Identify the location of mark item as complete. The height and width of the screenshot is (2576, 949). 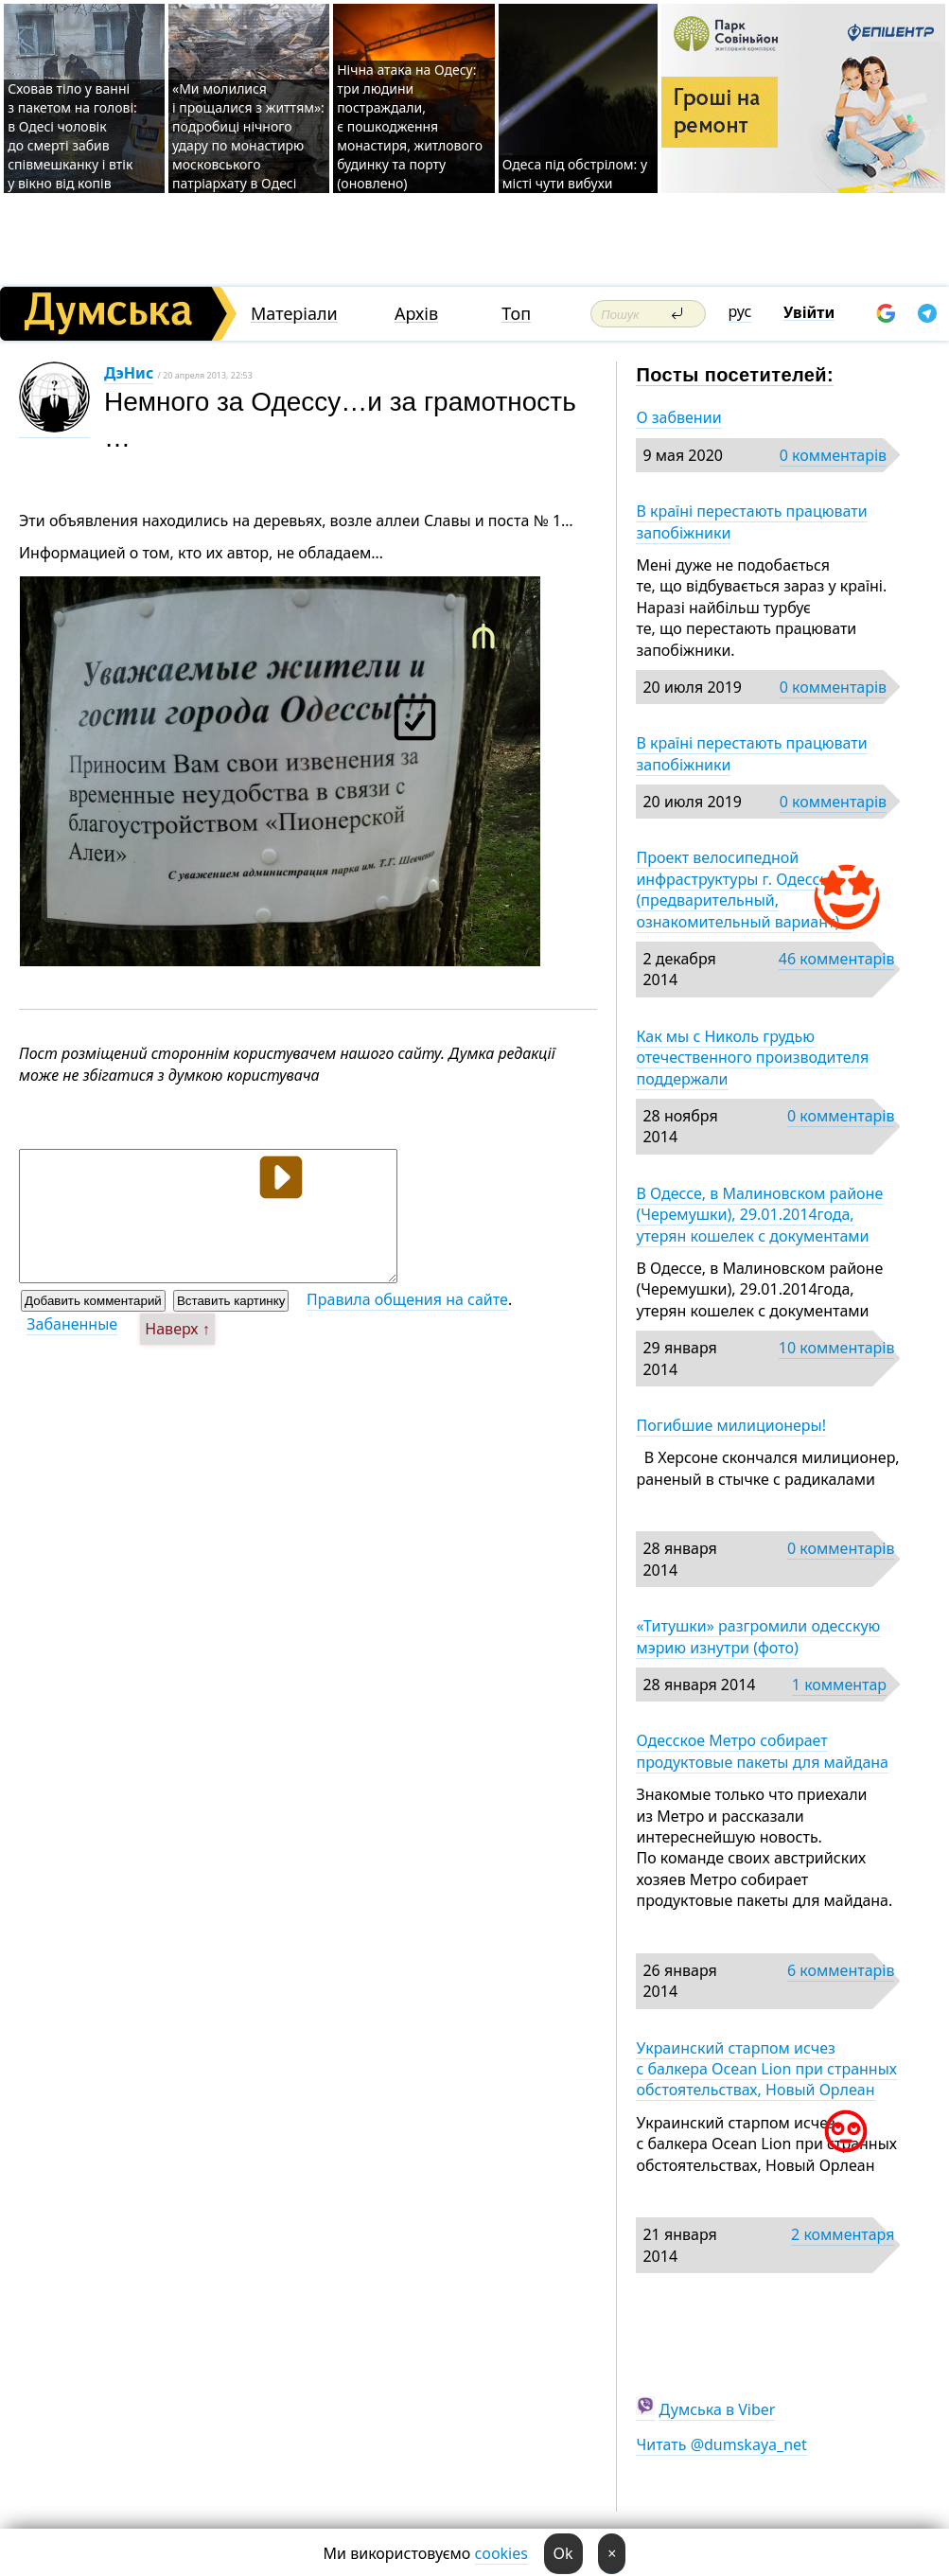
(414, 719).